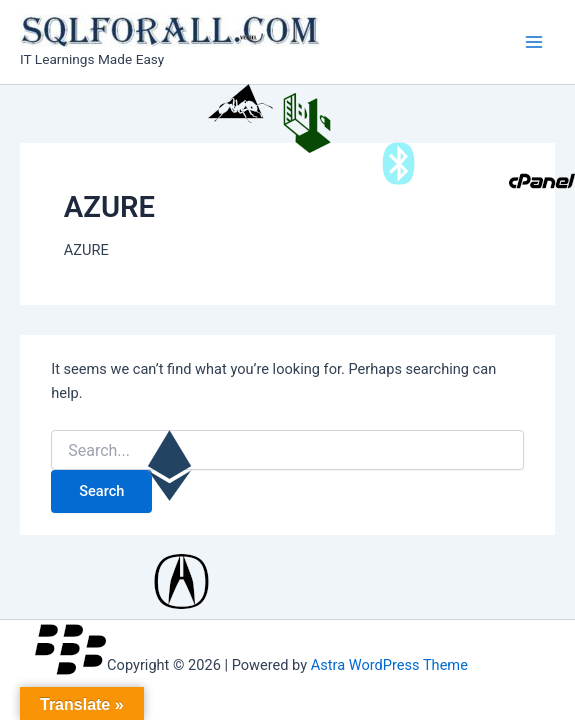  What do you see at coordinates (181, 581) in the screenshot?
I see `Acura brand logo` at bounding box center [181, 581].